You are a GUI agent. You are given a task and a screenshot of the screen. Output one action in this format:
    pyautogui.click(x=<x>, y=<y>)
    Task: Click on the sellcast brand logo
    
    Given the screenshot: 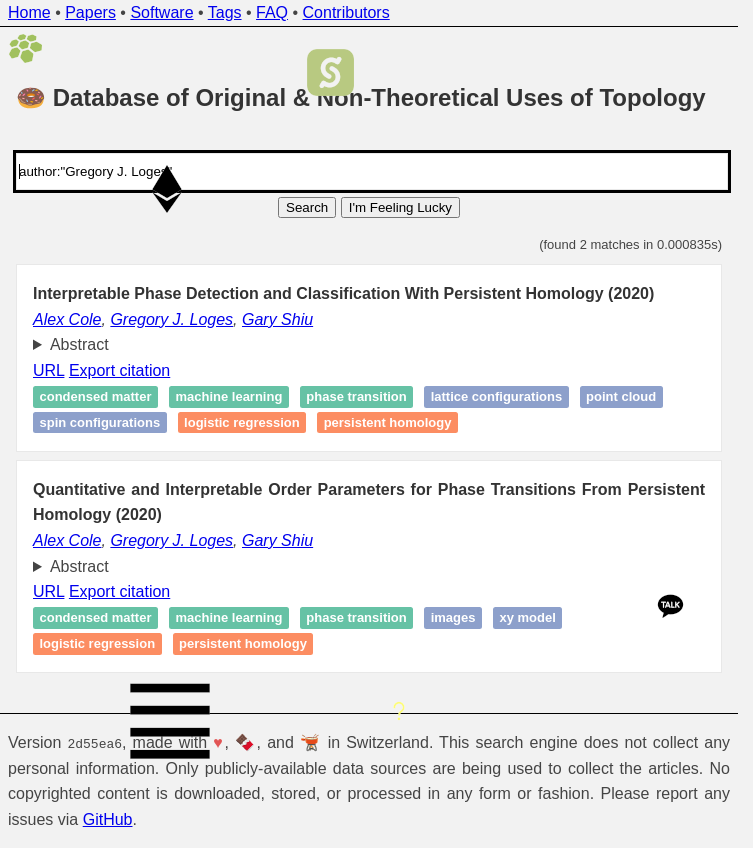 What is the action you would take?
    pyautogui.click(x=330, y=72)
    